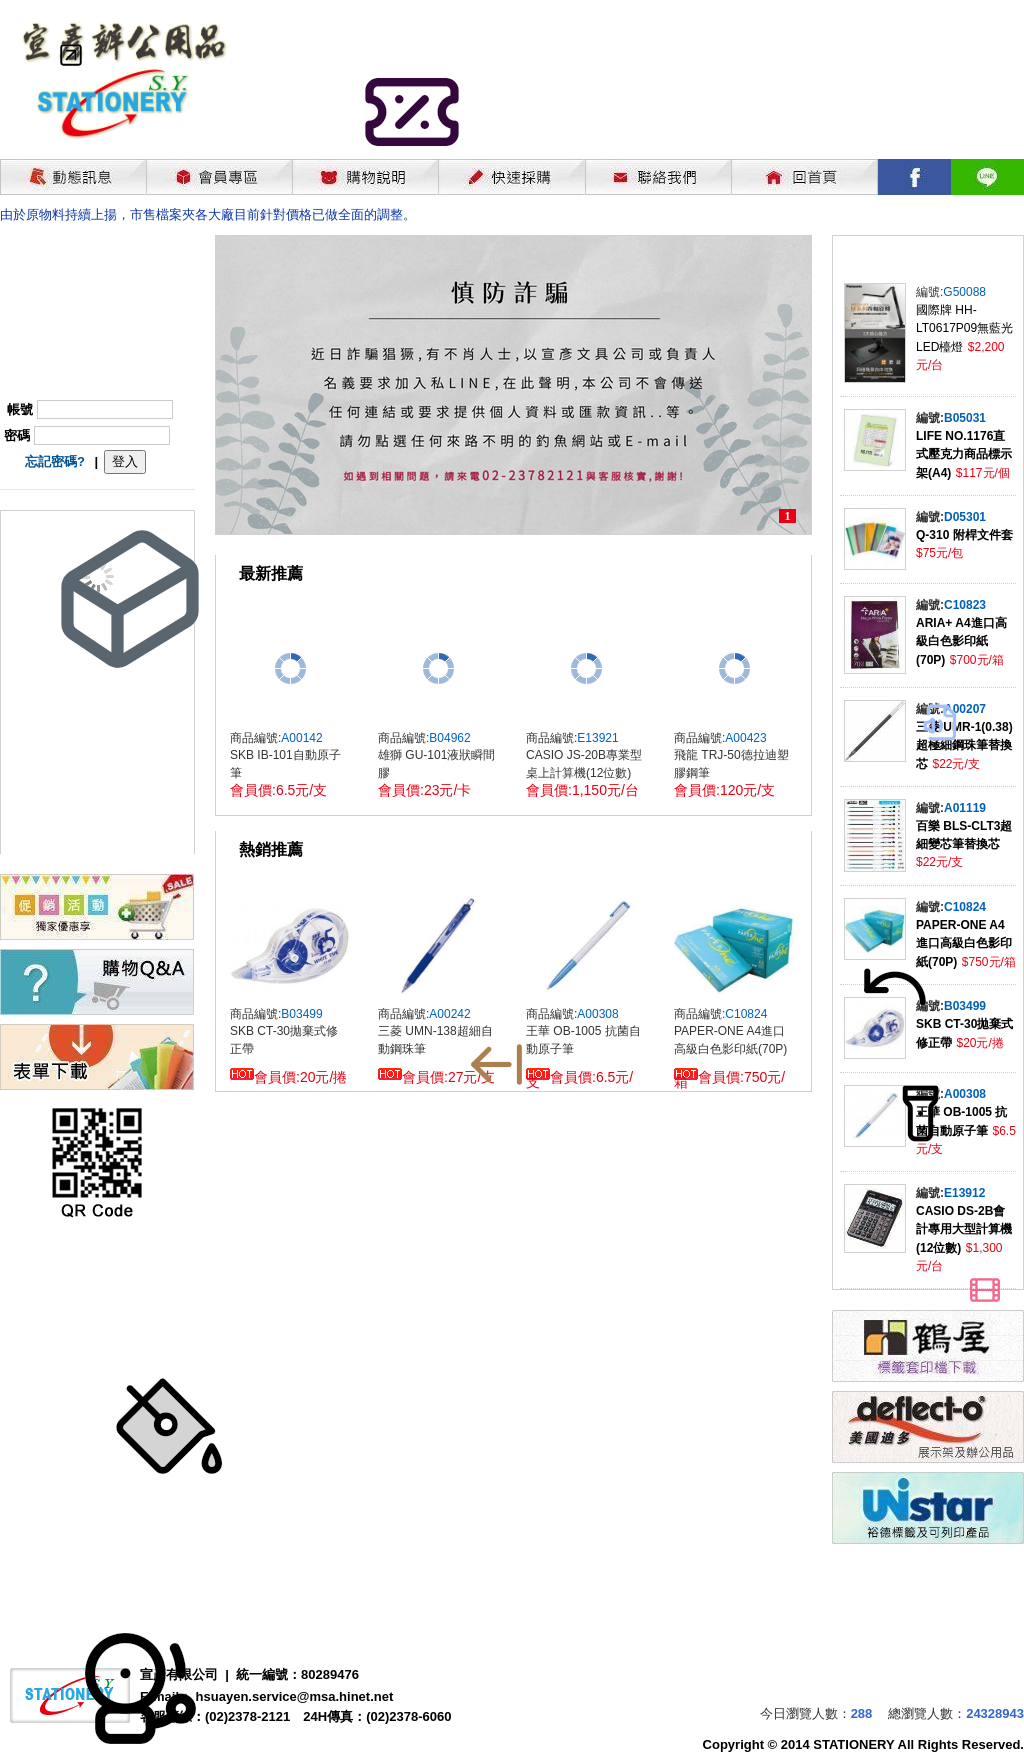 Image resolution: width=1024 pixels, height=1760 pixels. What do you see at coordinates (985, 1290) in the screenshot?
I see `access video or film content` at bounding box center [985, 1290].